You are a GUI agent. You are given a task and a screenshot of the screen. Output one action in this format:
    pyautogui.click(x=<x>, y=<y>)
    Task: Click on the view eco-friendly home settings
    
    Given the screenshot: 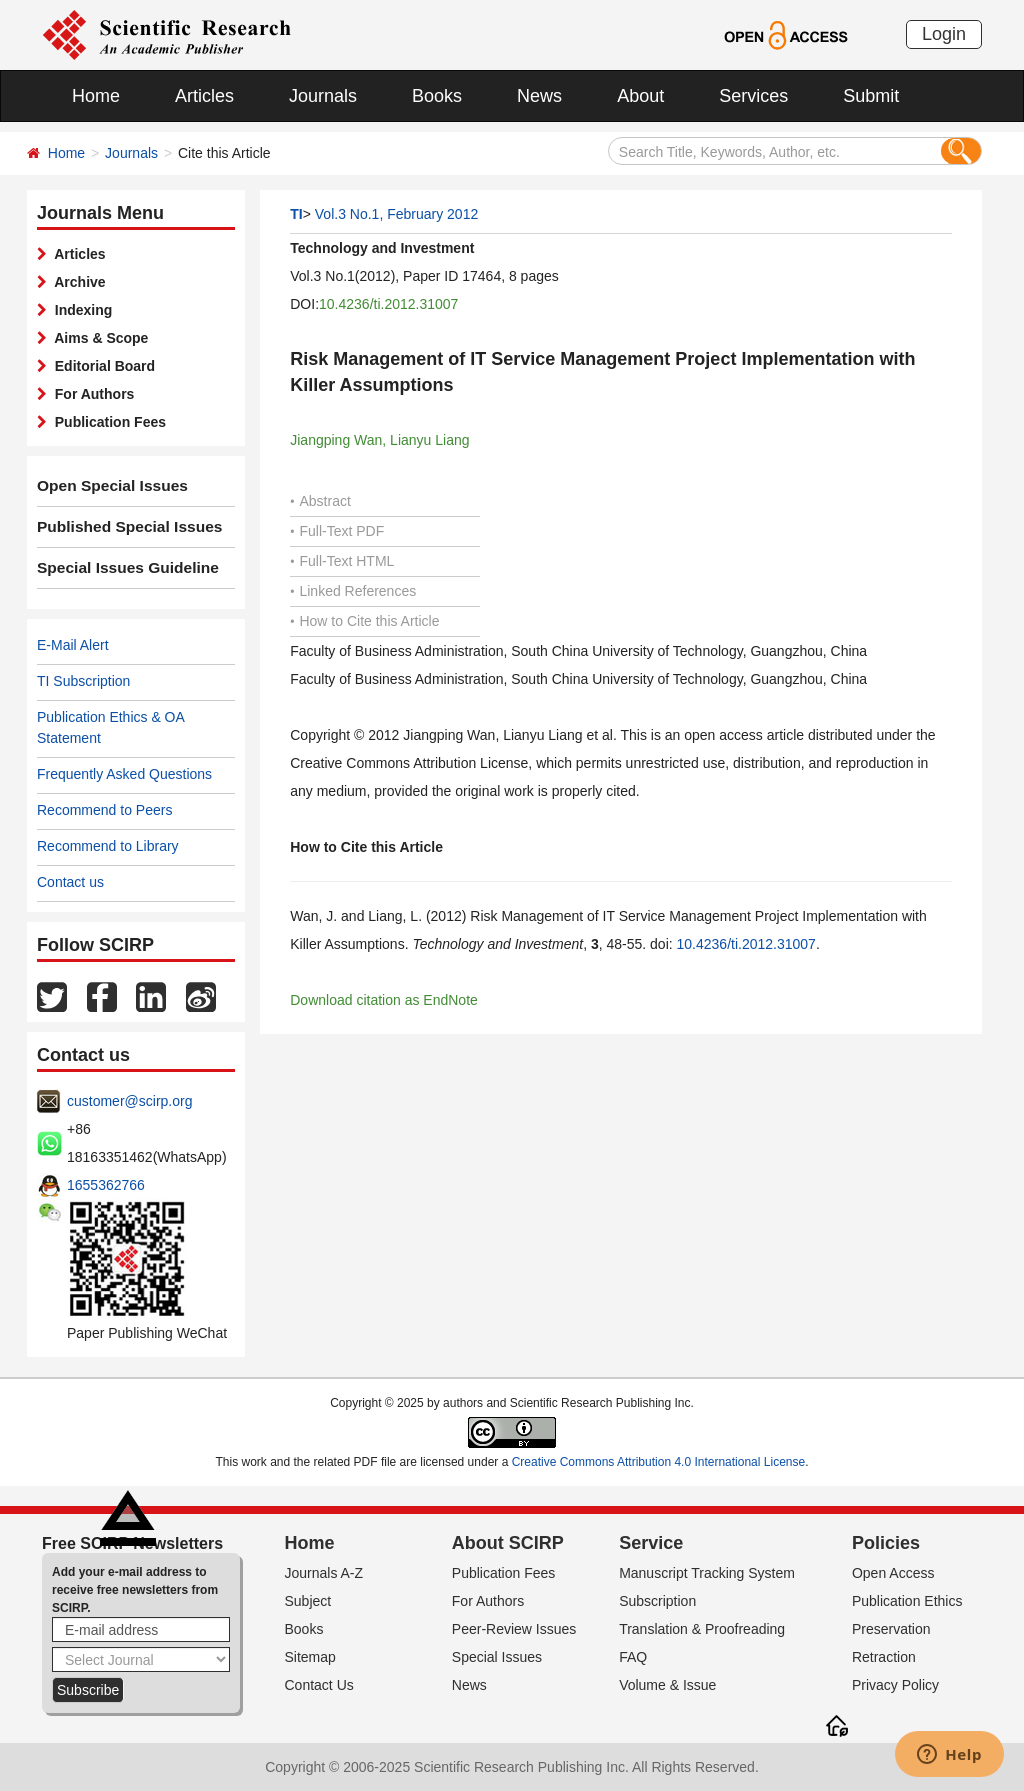 What is the action you would take?
    pyautogui.click(x=836, y=1725)
    